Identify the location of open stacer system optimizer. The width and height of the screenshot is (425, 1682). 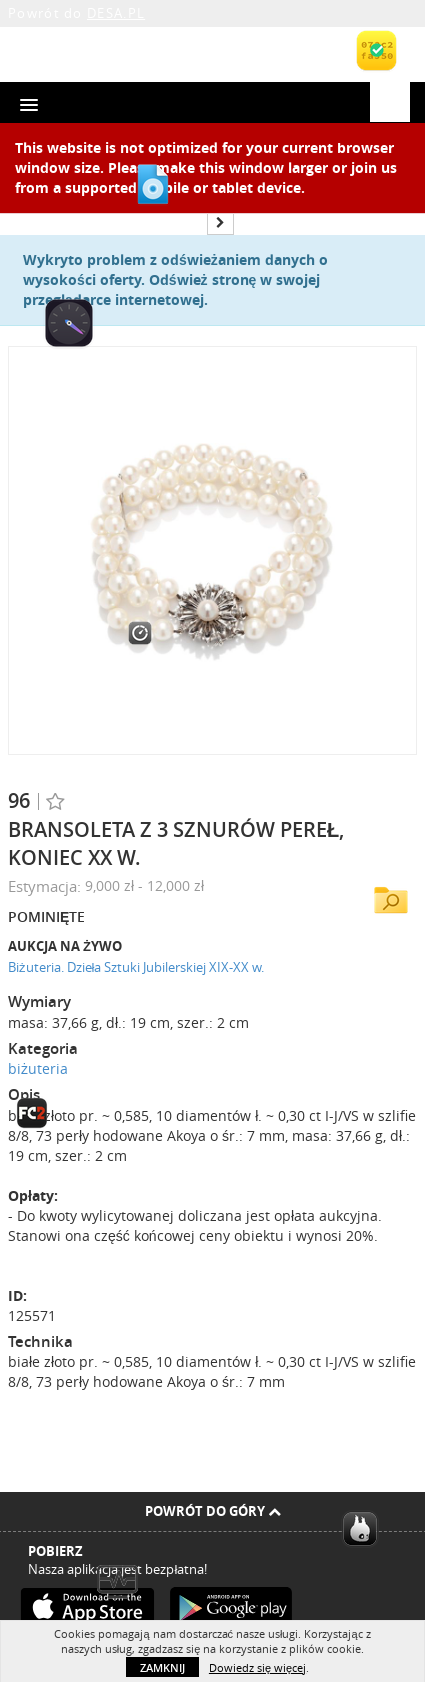
(140, 633).